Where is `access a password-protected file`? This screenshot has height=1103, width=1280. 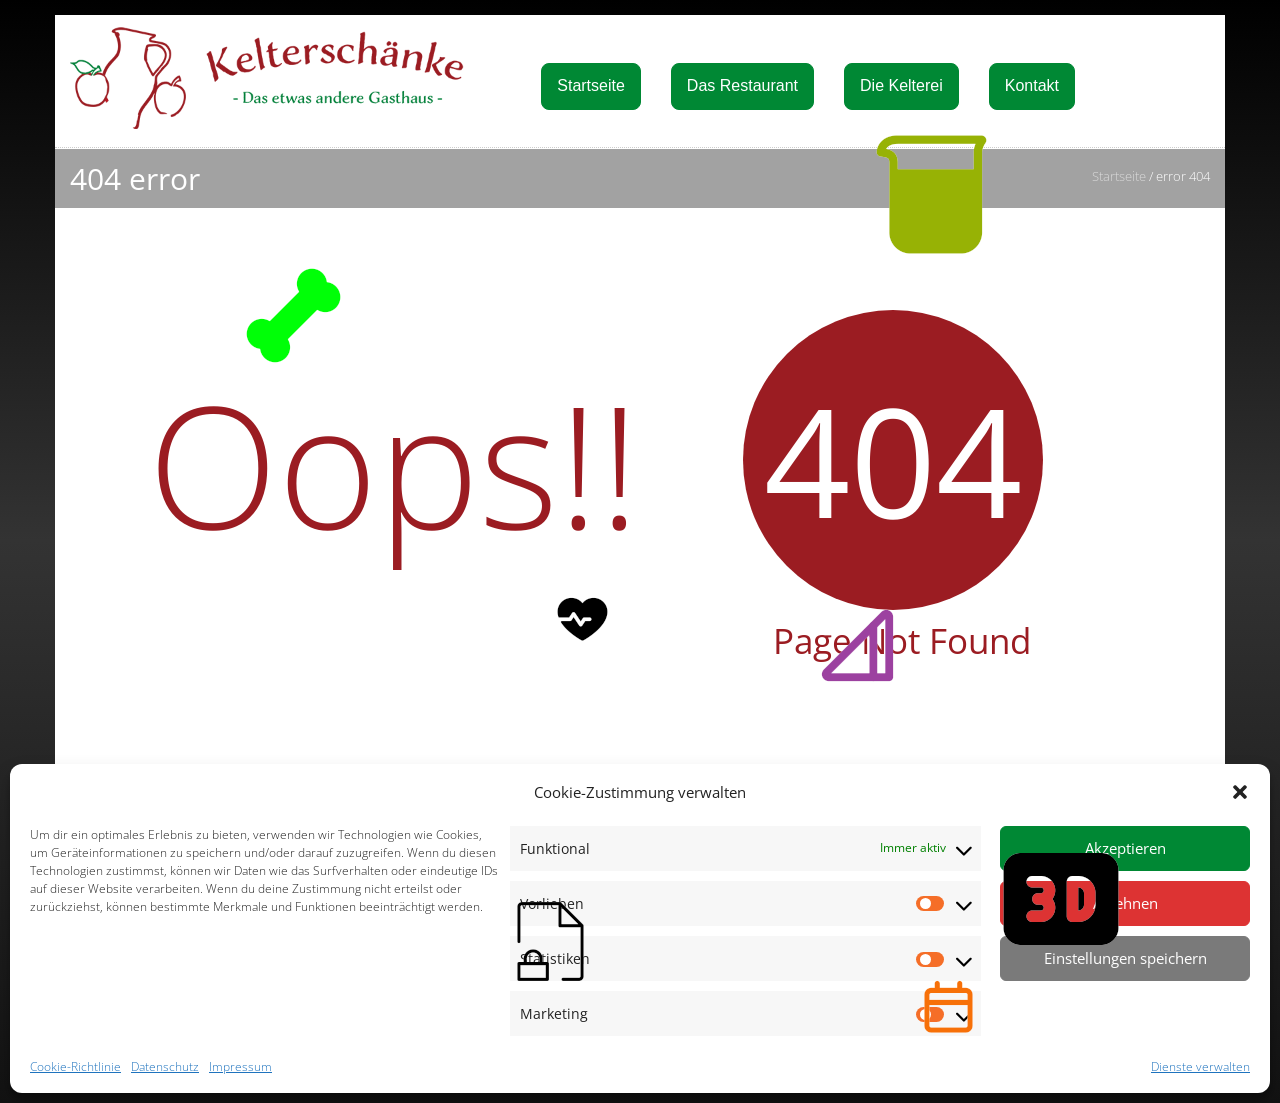
access a password-protected file is located at coordinates (550, 941).